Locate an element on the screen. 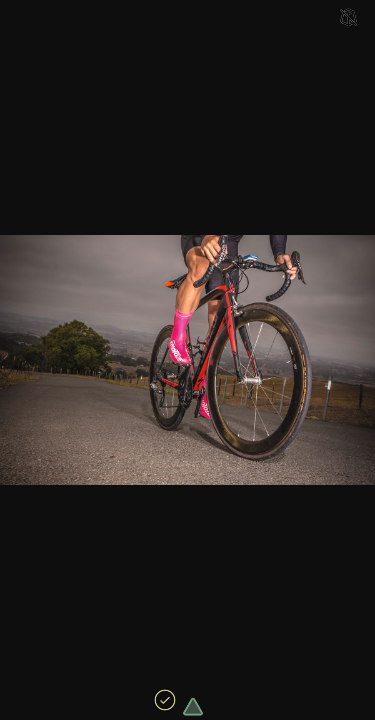 The image size is (375, 720). confirms a completed action or task is located at coordinates (165, 700).